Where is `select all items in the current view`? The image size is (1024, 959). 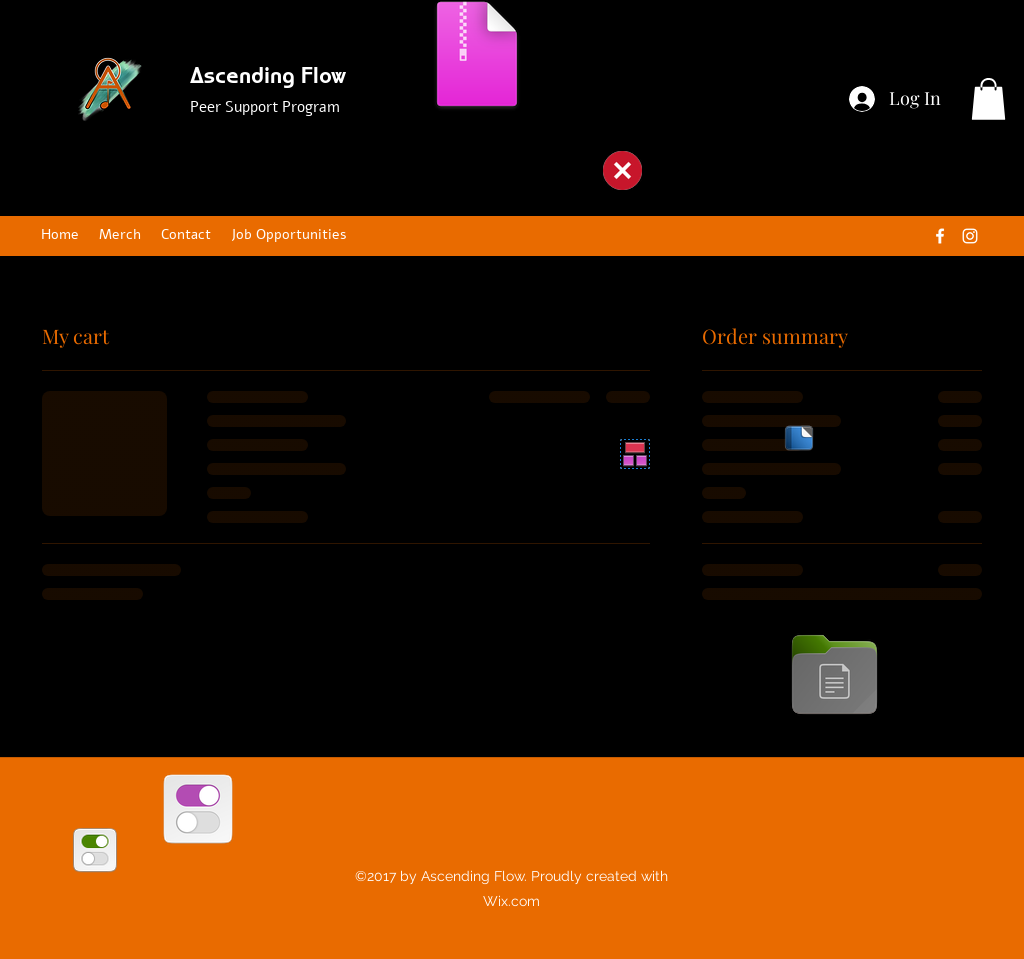
select all items in the current view is located at coordinates (635, 454).